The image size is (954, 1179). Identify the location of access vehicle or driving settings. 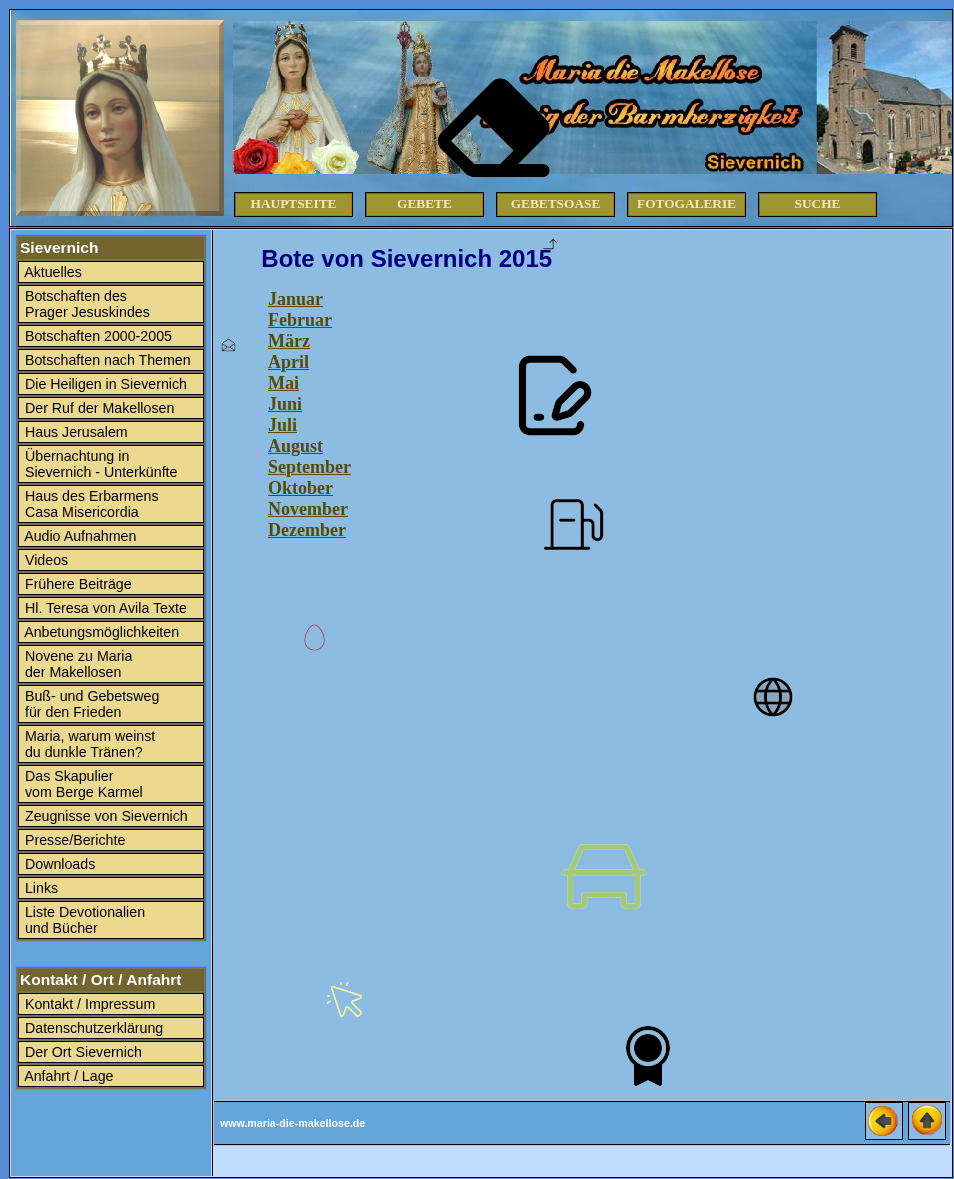
(604, 878).